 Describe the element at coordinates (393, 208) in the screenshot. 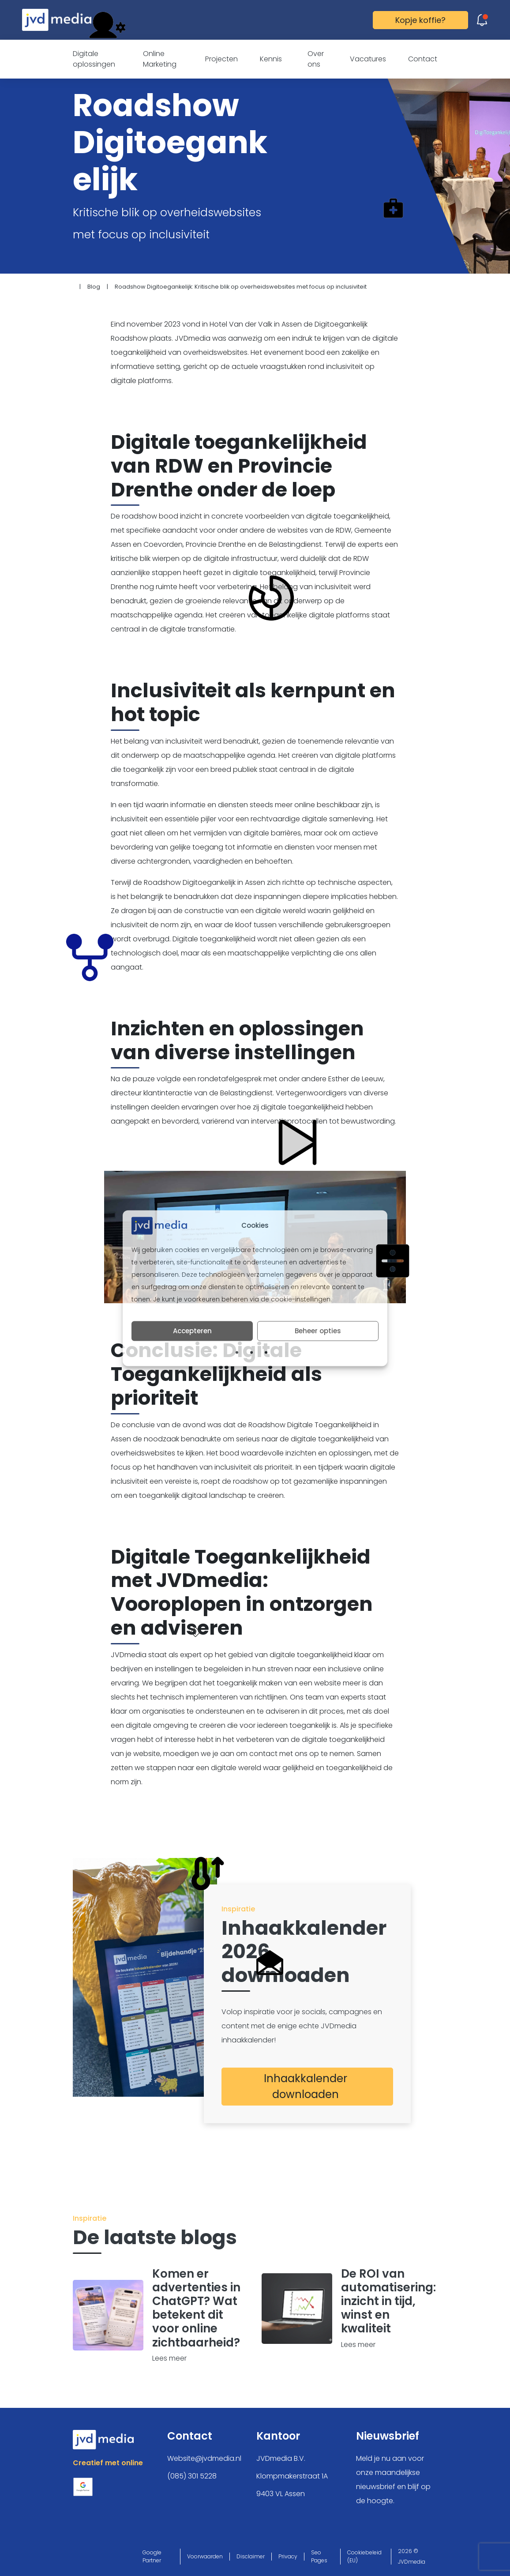

I see `access medical or health services` at that location.